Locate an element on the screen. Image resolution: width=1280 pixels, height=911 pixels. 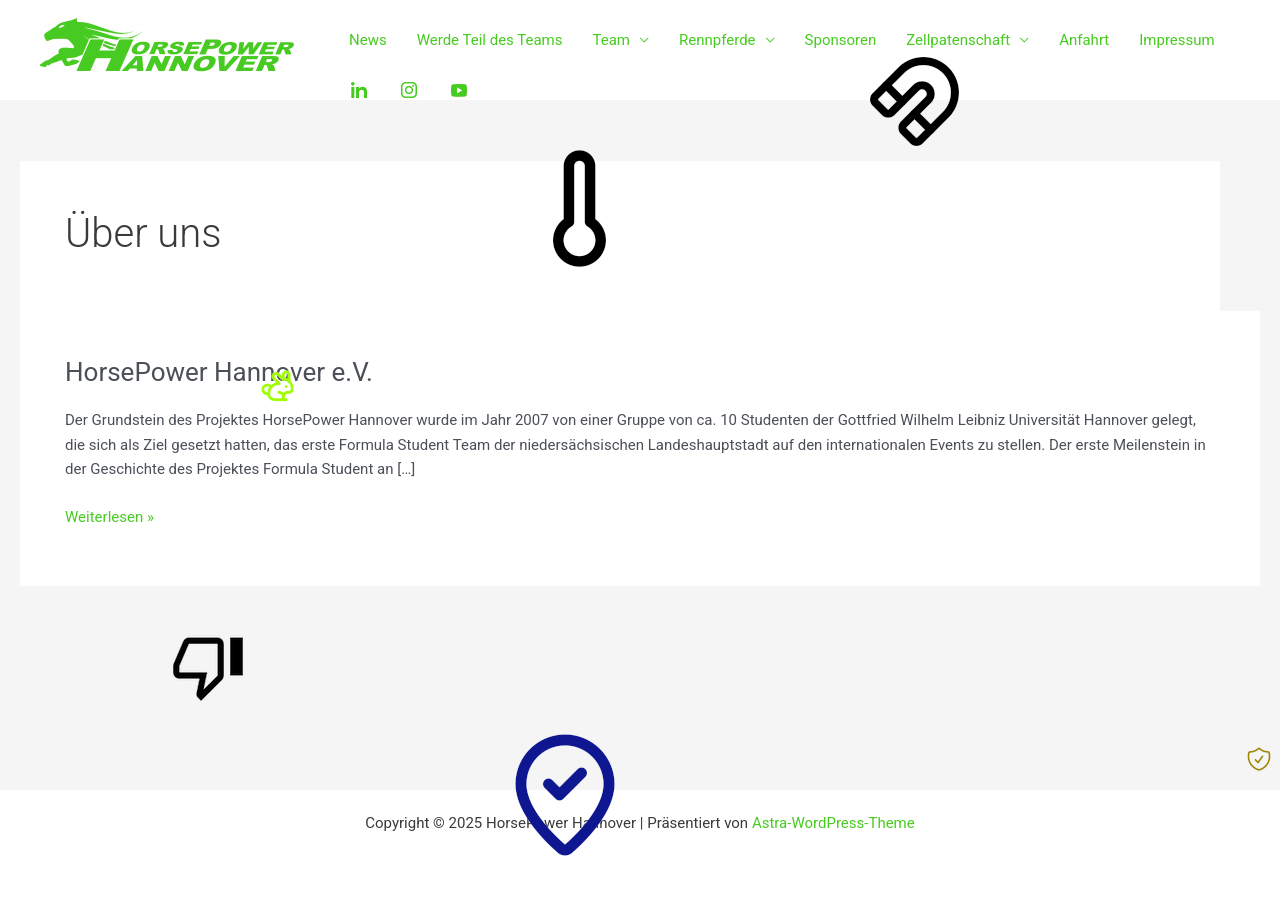
confirmed or verified location is located at coordinates (565, 795).